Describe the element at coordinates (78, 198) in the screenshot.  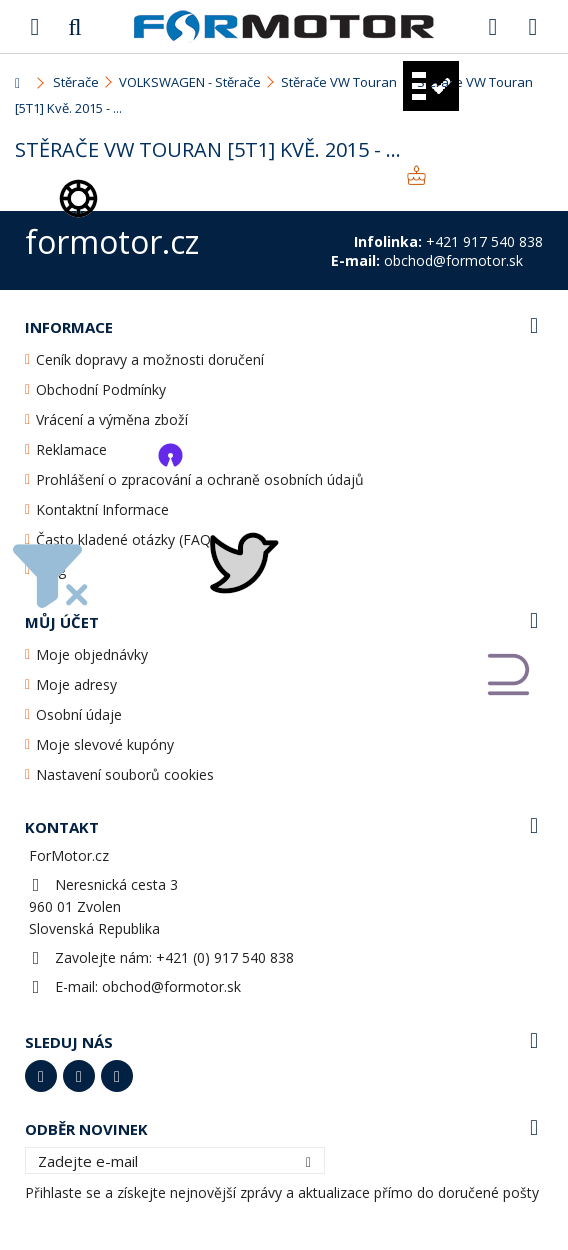
I see `access casino or gambling games` at that location.